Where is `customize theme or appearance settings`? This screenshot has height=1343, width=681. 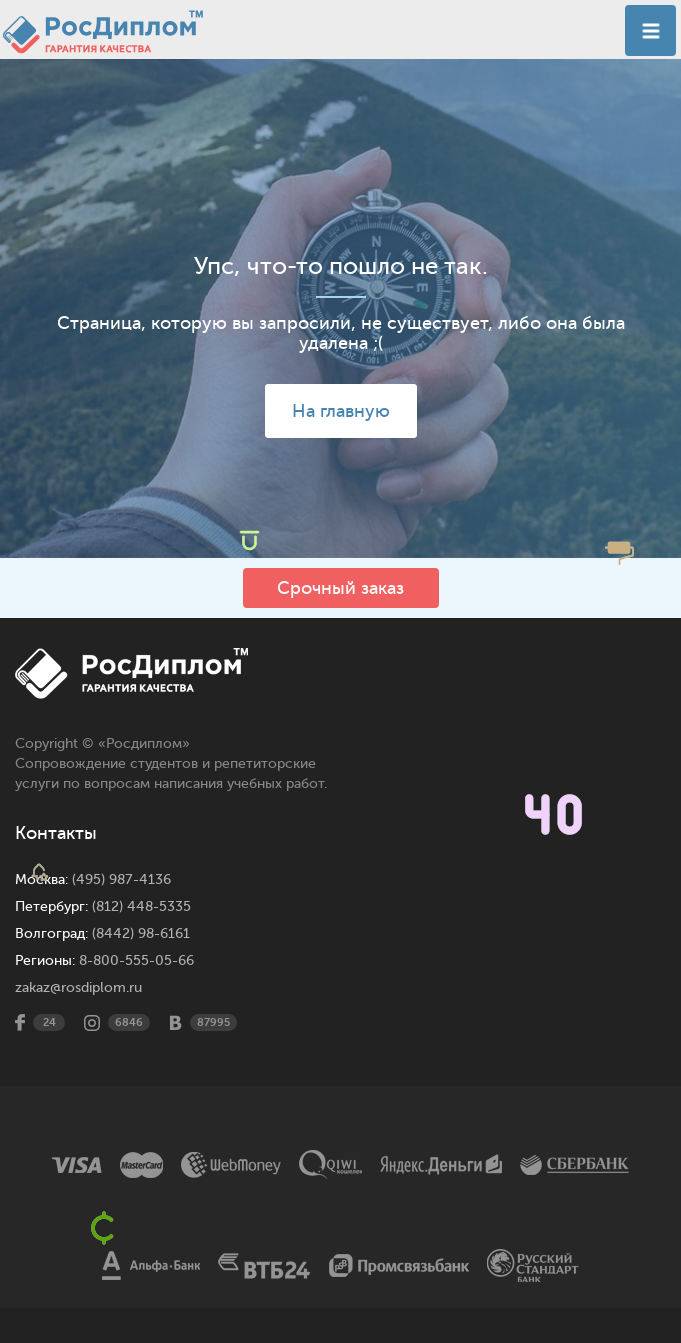
customize theme or appearance settings is located at coordinates (619, 551).